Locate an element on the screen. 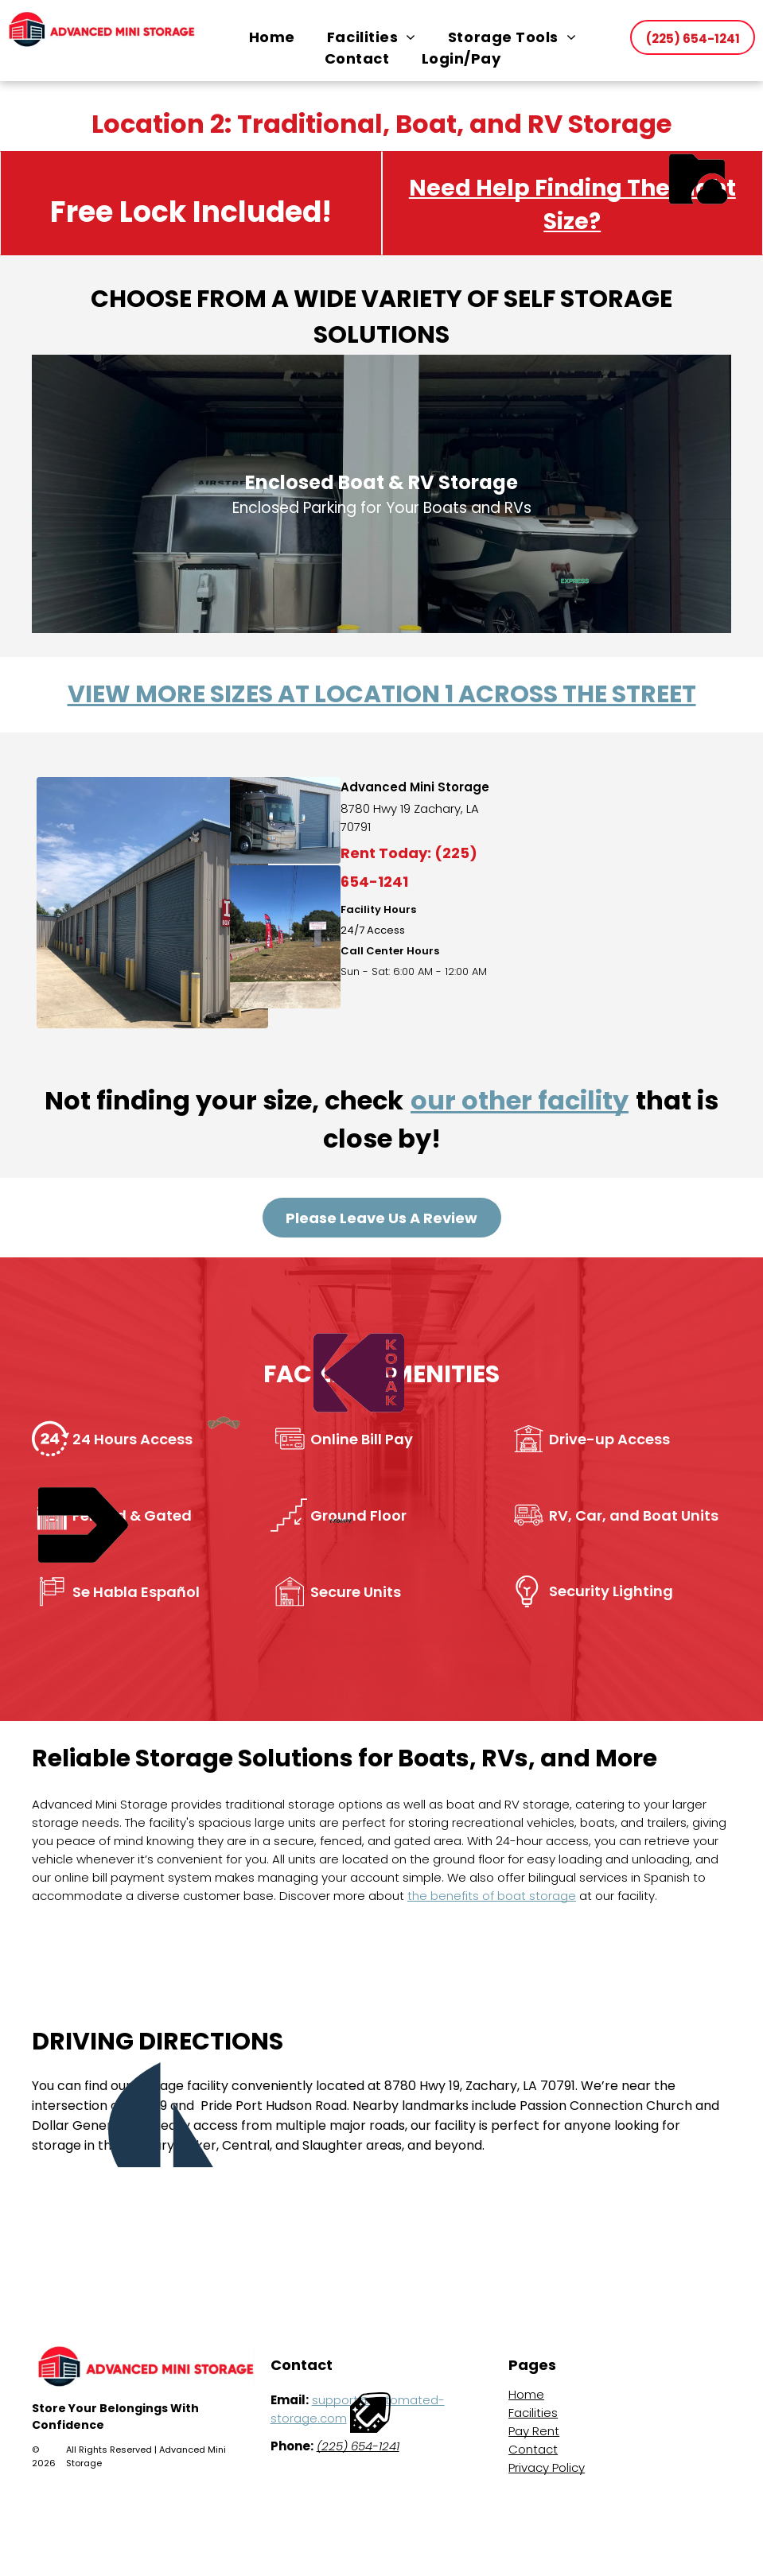  open the V2EX community forum is located at coordinates (83, 1525).